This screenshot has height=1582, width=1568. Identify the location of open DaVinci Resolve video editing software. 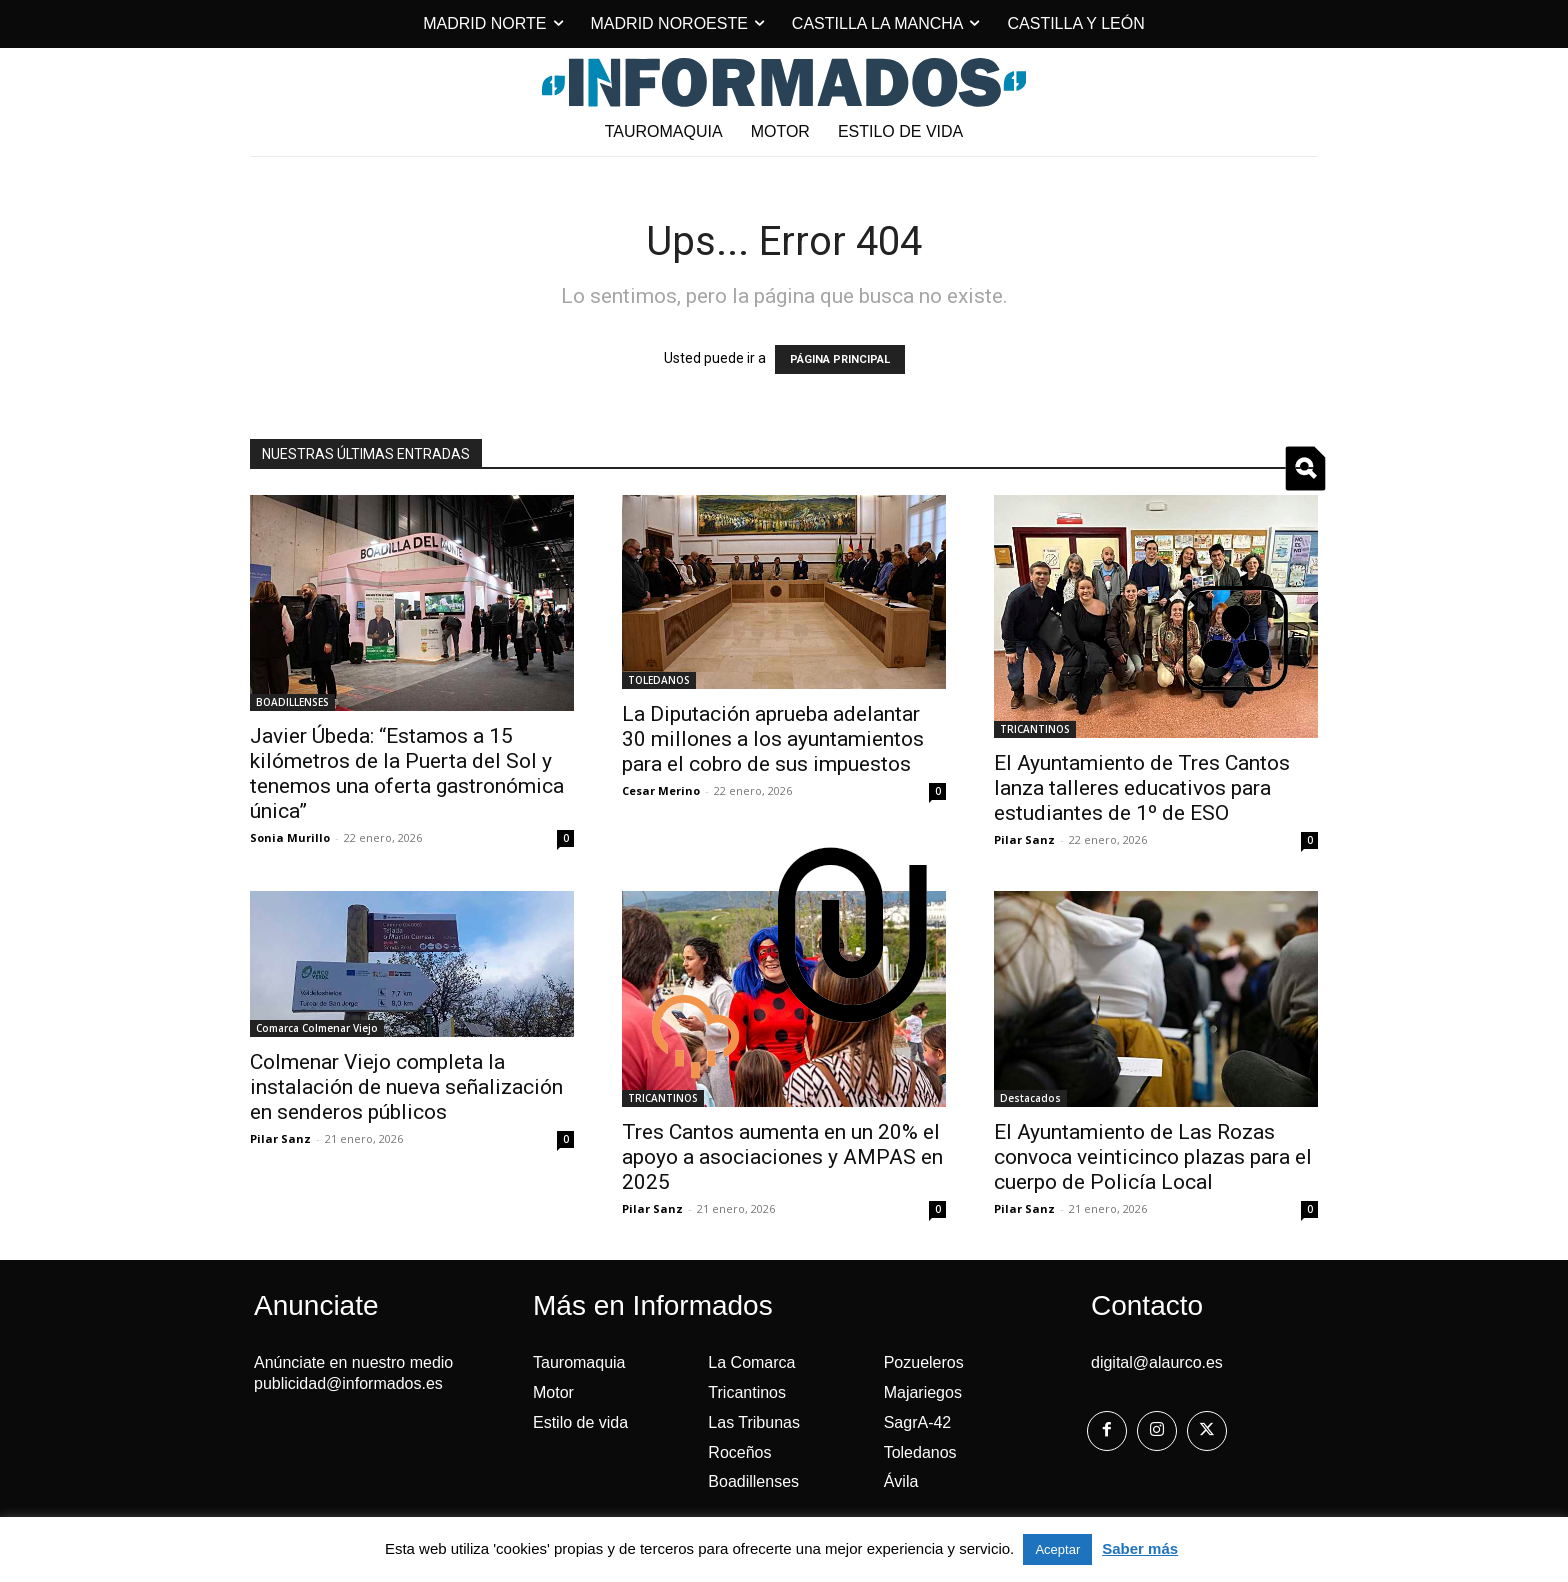
(1235, 638).